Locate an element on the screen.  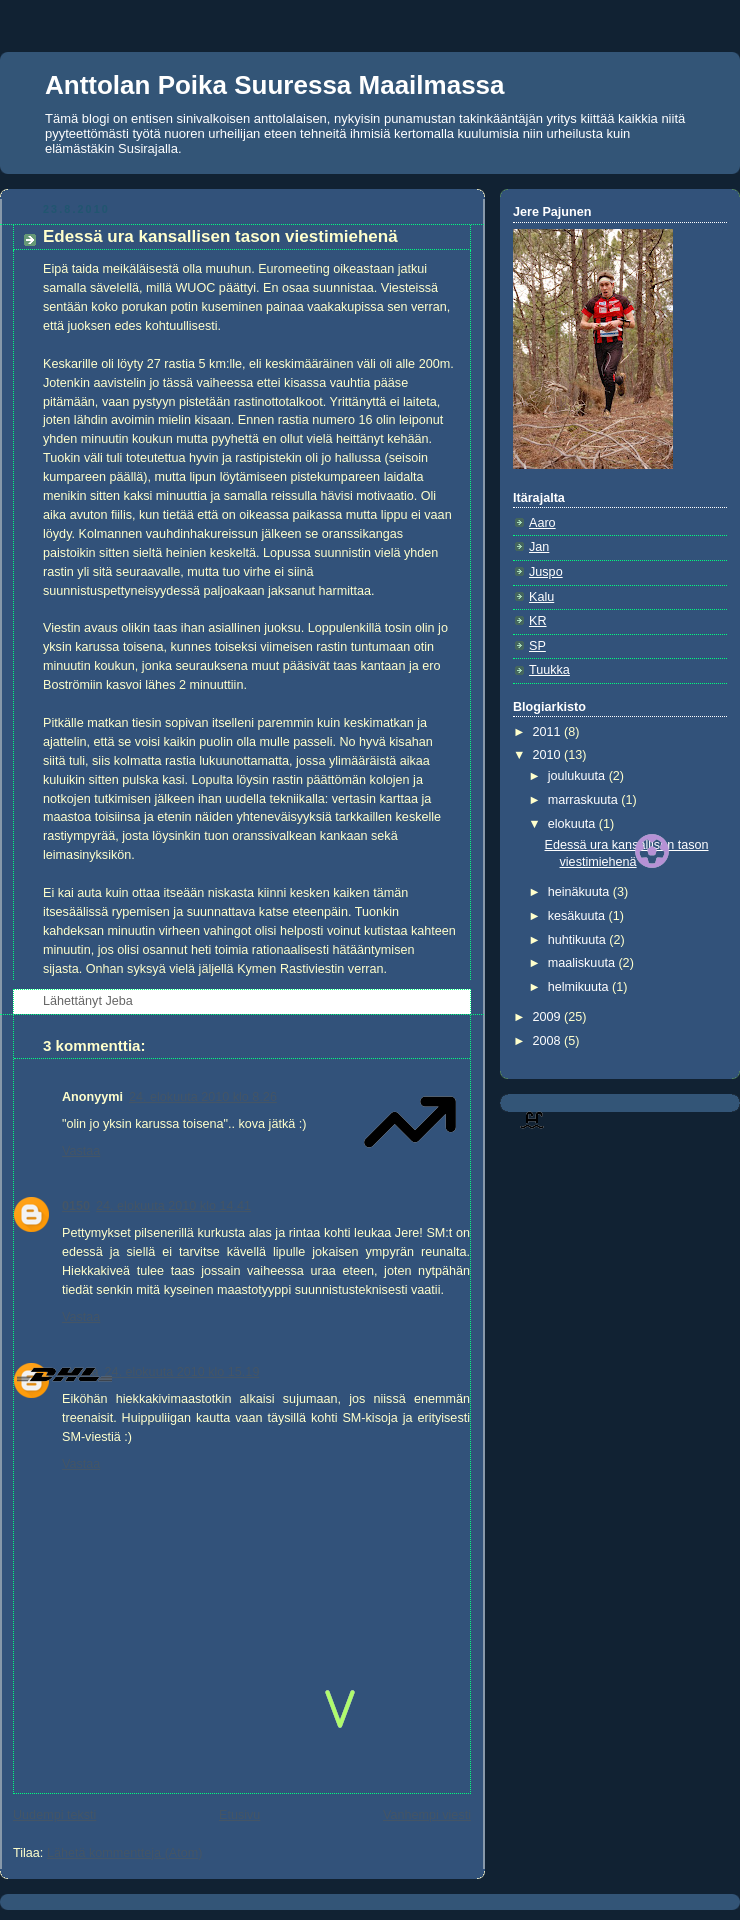
view trending or popular content is located at coordinates (410, 1122).